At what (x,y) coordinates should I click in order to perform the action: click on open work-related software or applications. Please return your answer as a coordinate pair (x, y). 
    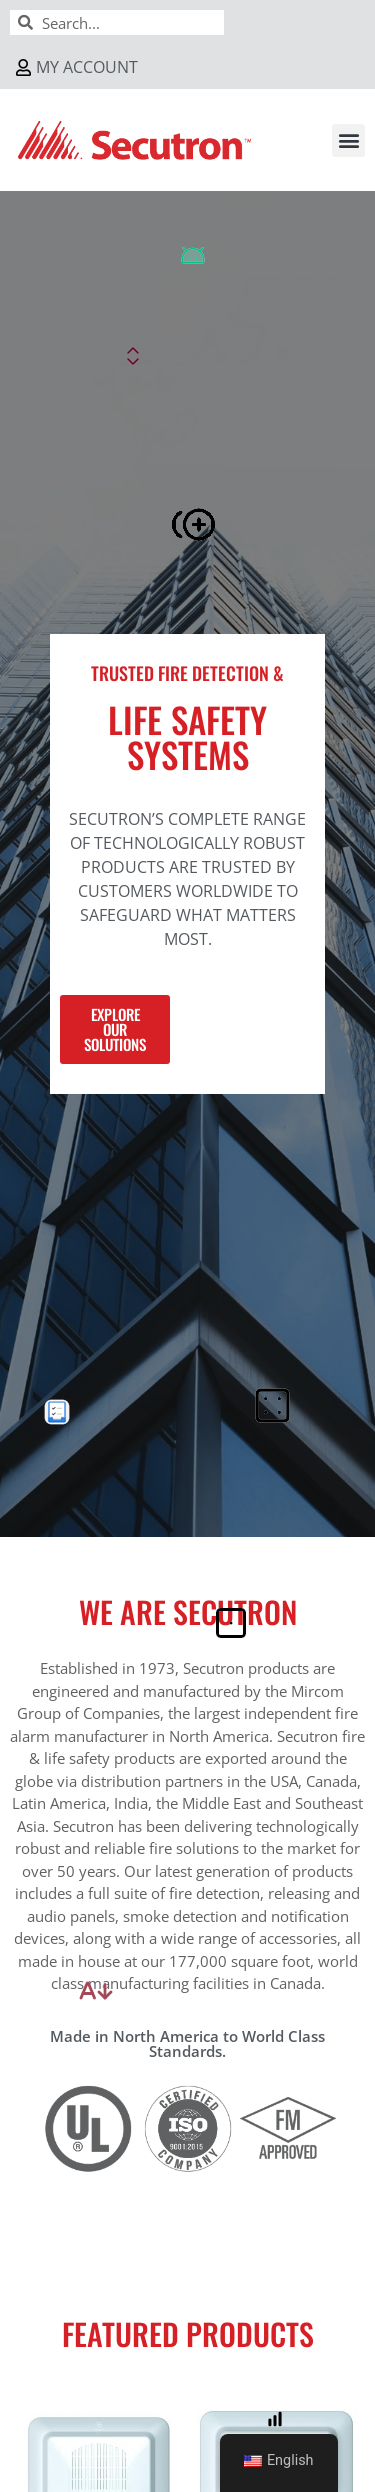
    Looking at the image, I should click on (57, 1412).